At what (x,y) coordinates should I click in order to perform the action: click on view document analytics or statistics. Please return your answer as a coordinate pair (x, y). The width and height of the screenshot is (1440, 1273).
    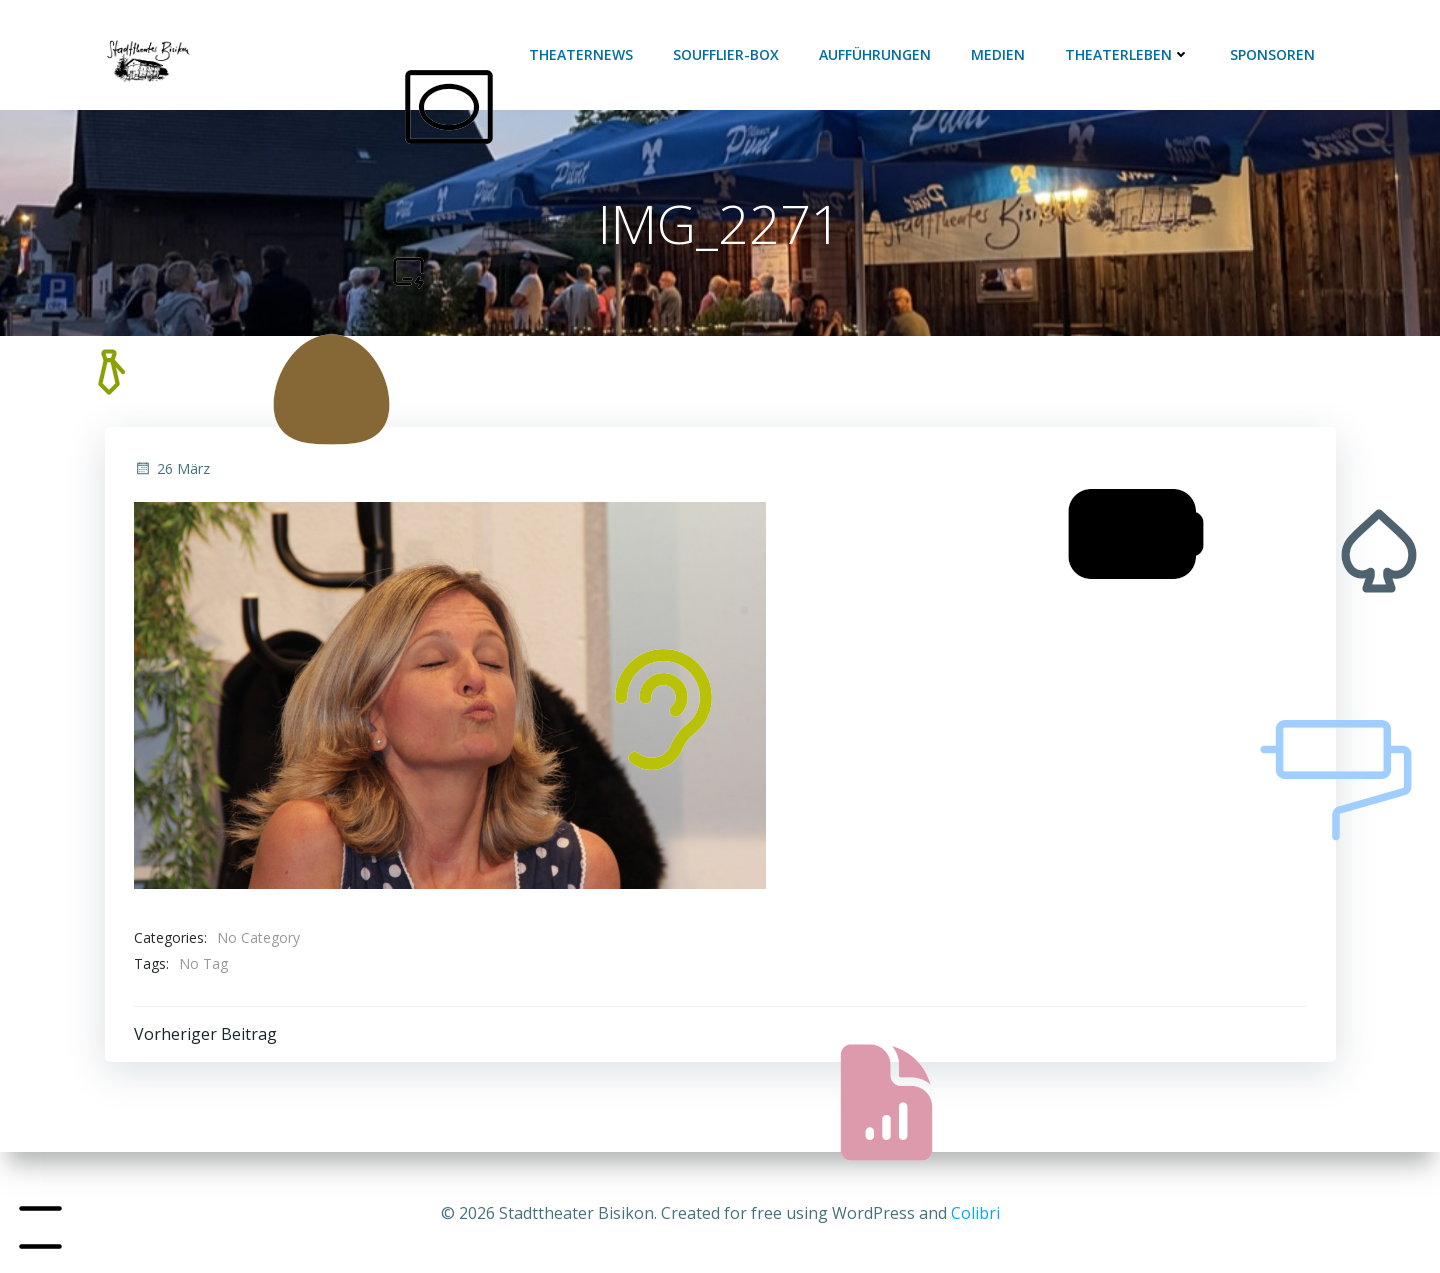
    Looking at the image, I should click on (886, 1102).